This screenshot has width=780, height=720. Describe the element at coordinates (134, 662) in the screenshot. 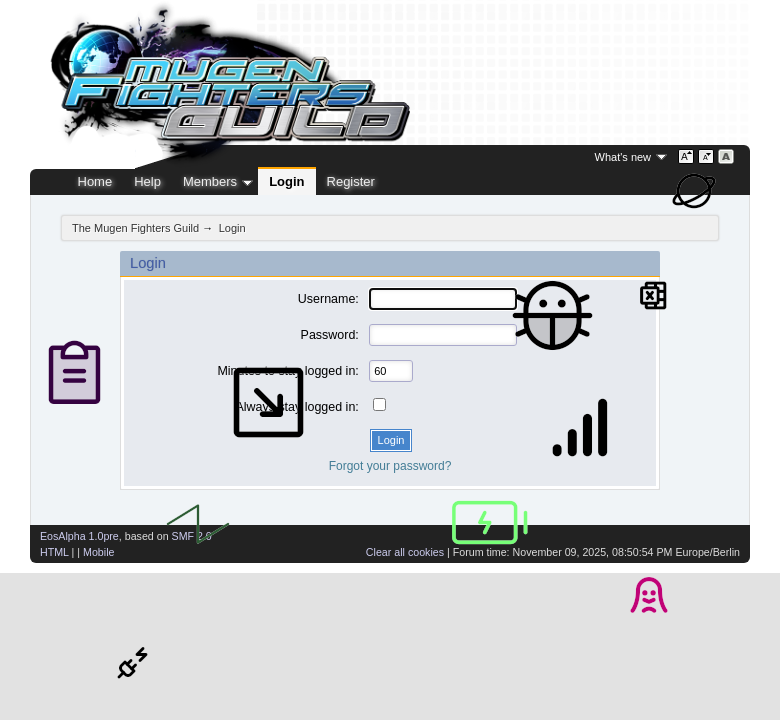

I see `charging or power connection active` at that location.